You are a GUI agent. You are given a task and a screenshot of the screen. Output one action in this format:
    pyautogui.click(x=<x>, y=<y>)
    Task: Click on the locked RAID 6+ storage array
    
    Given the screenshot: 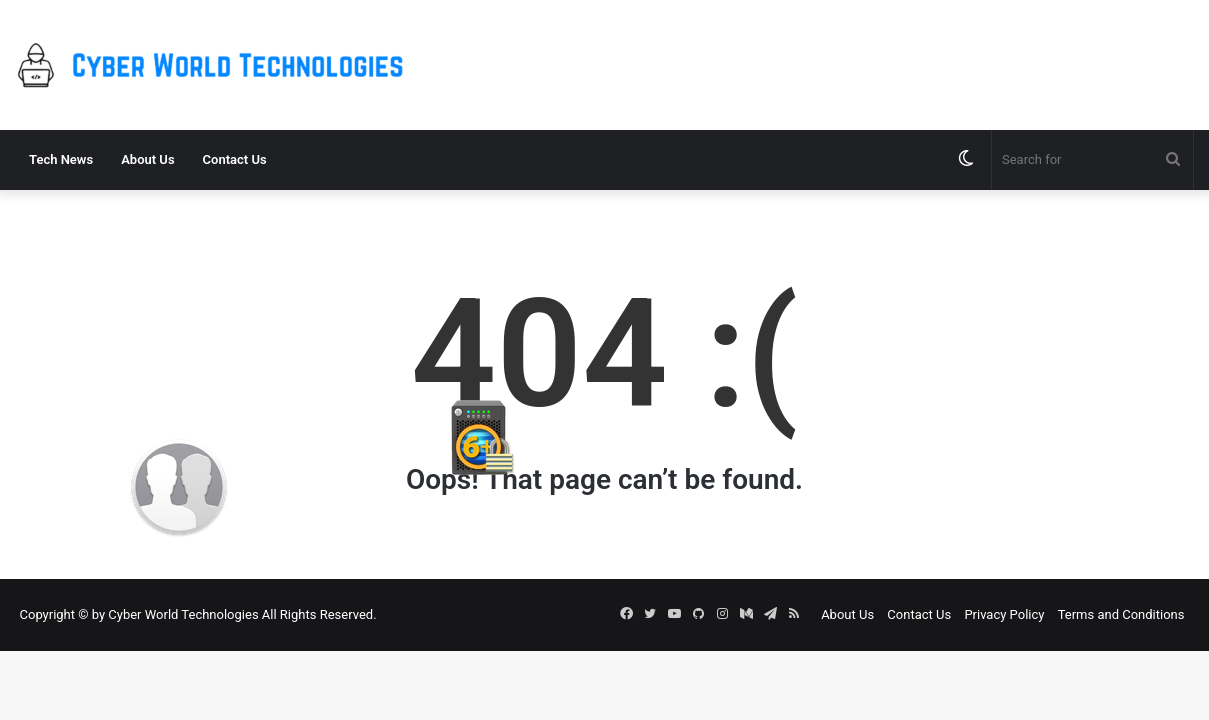 What is the action you would take?
    pyautogui.click(x=478, y=437)
    